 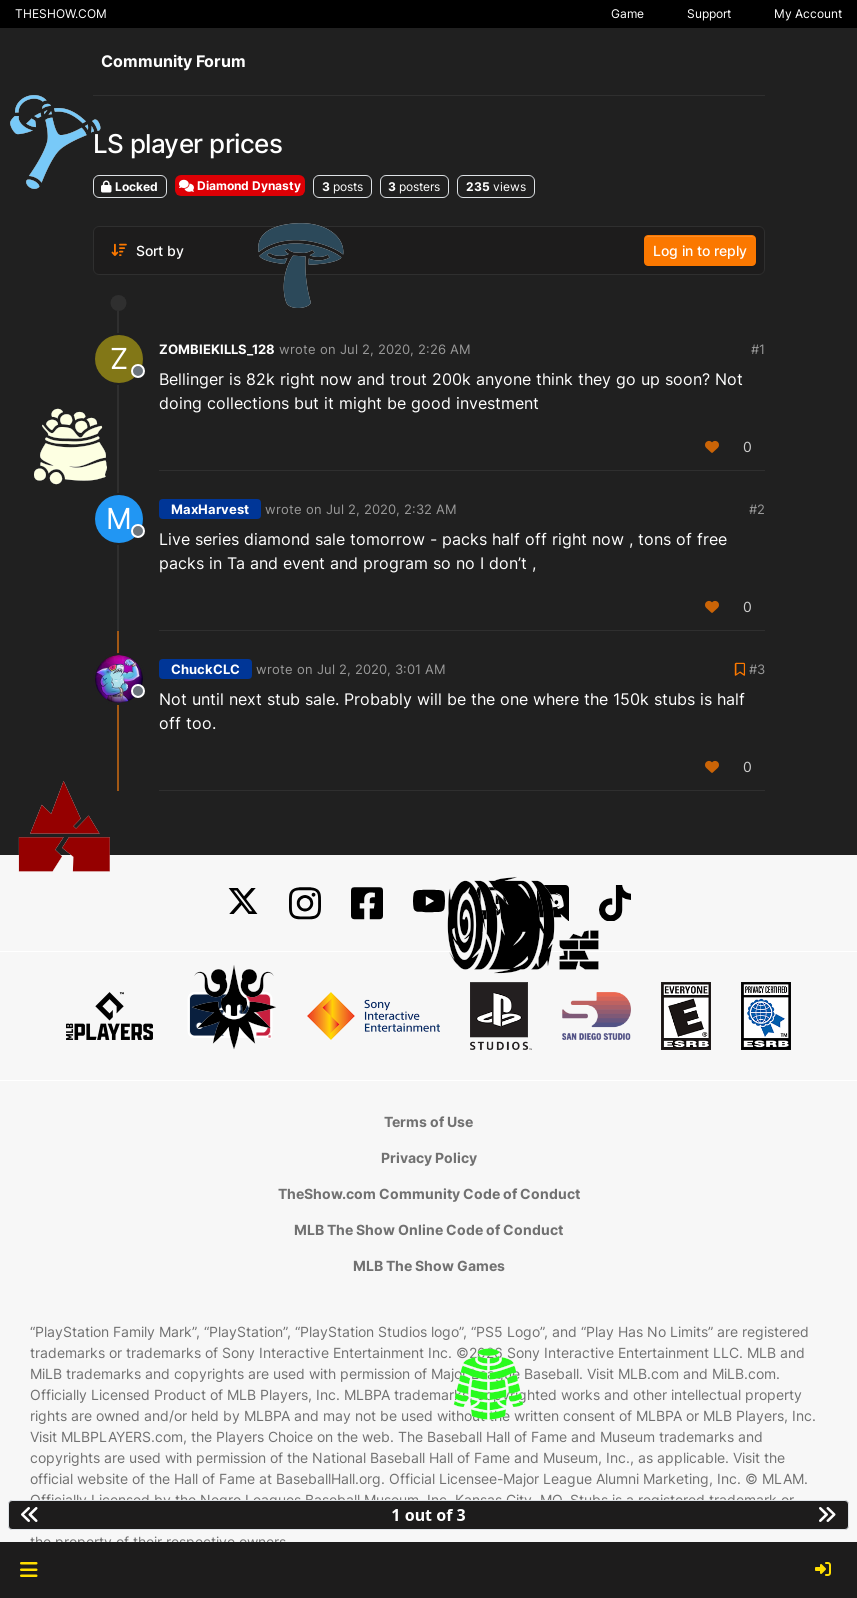 What do you see at coordinates (70, 446) in the screenshot?
I see `view your coin pouch or in-game currency` at bounding box center [70, 446].